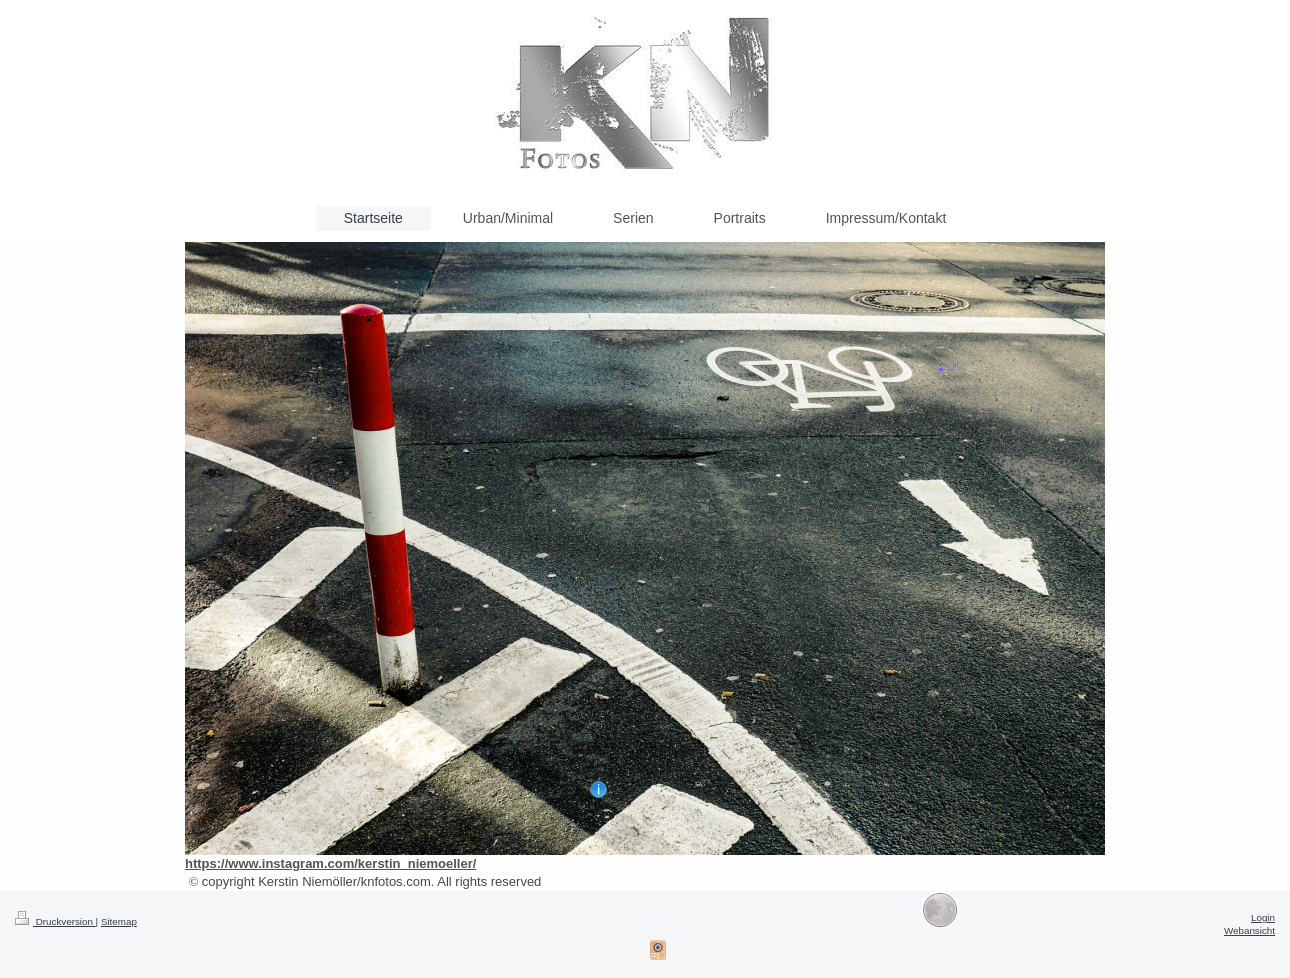  I want to click on reply to all recipients of an email, so click(947, 365).